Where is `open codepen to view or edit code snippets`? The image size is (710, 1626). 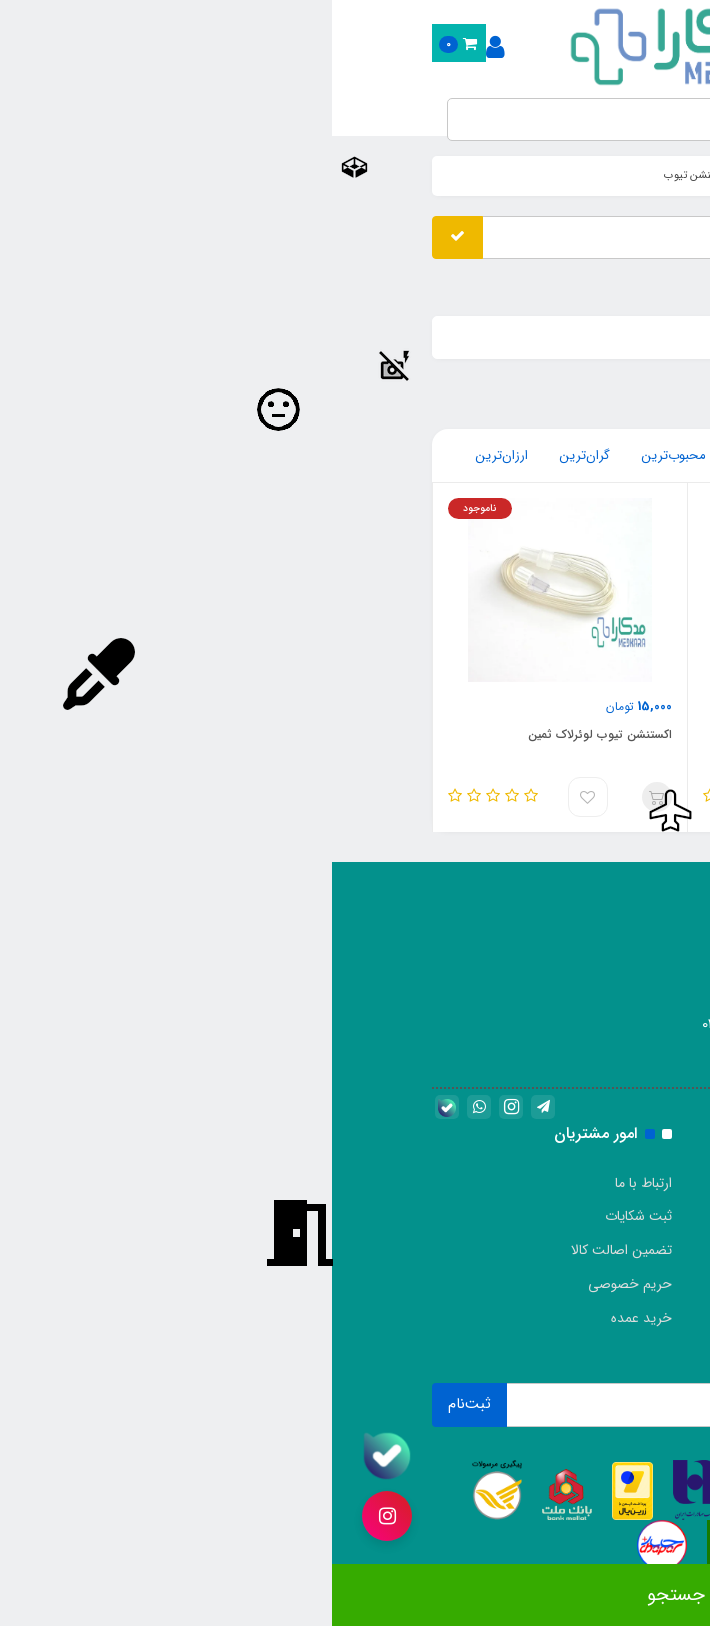 open codepen to view or edit code snippets is located at coordinates (354, 167).